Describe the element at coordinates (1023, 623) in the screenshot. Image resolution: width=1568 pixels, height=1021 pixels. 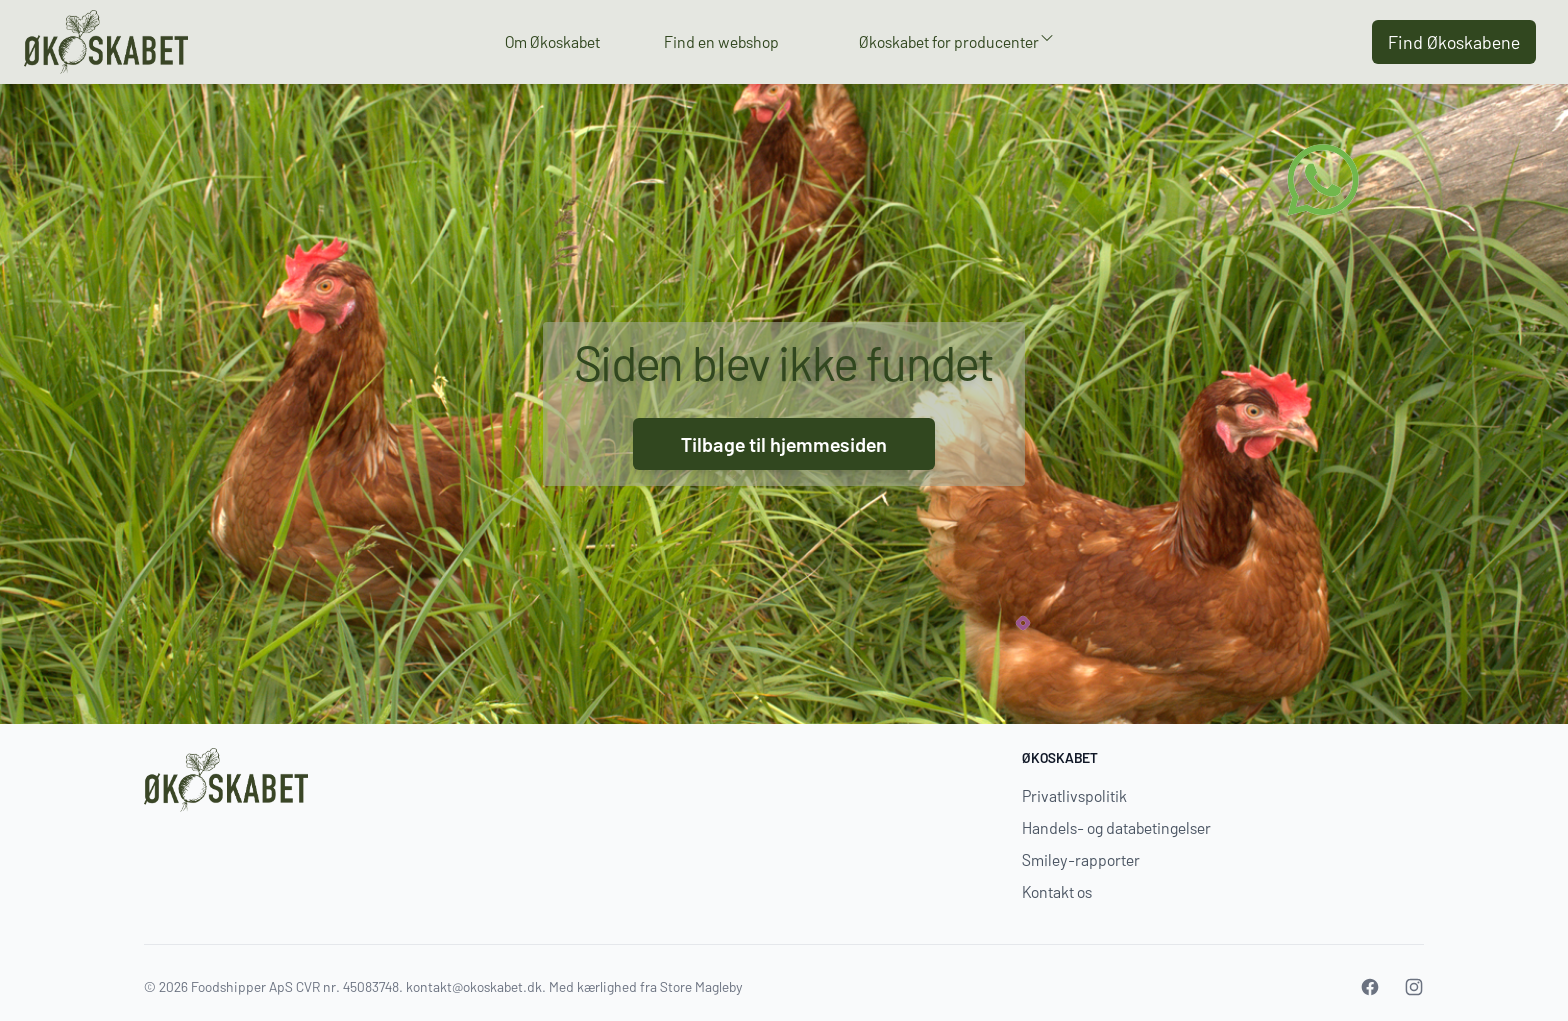
I see `visit hashnode developer blog platform` at that location.